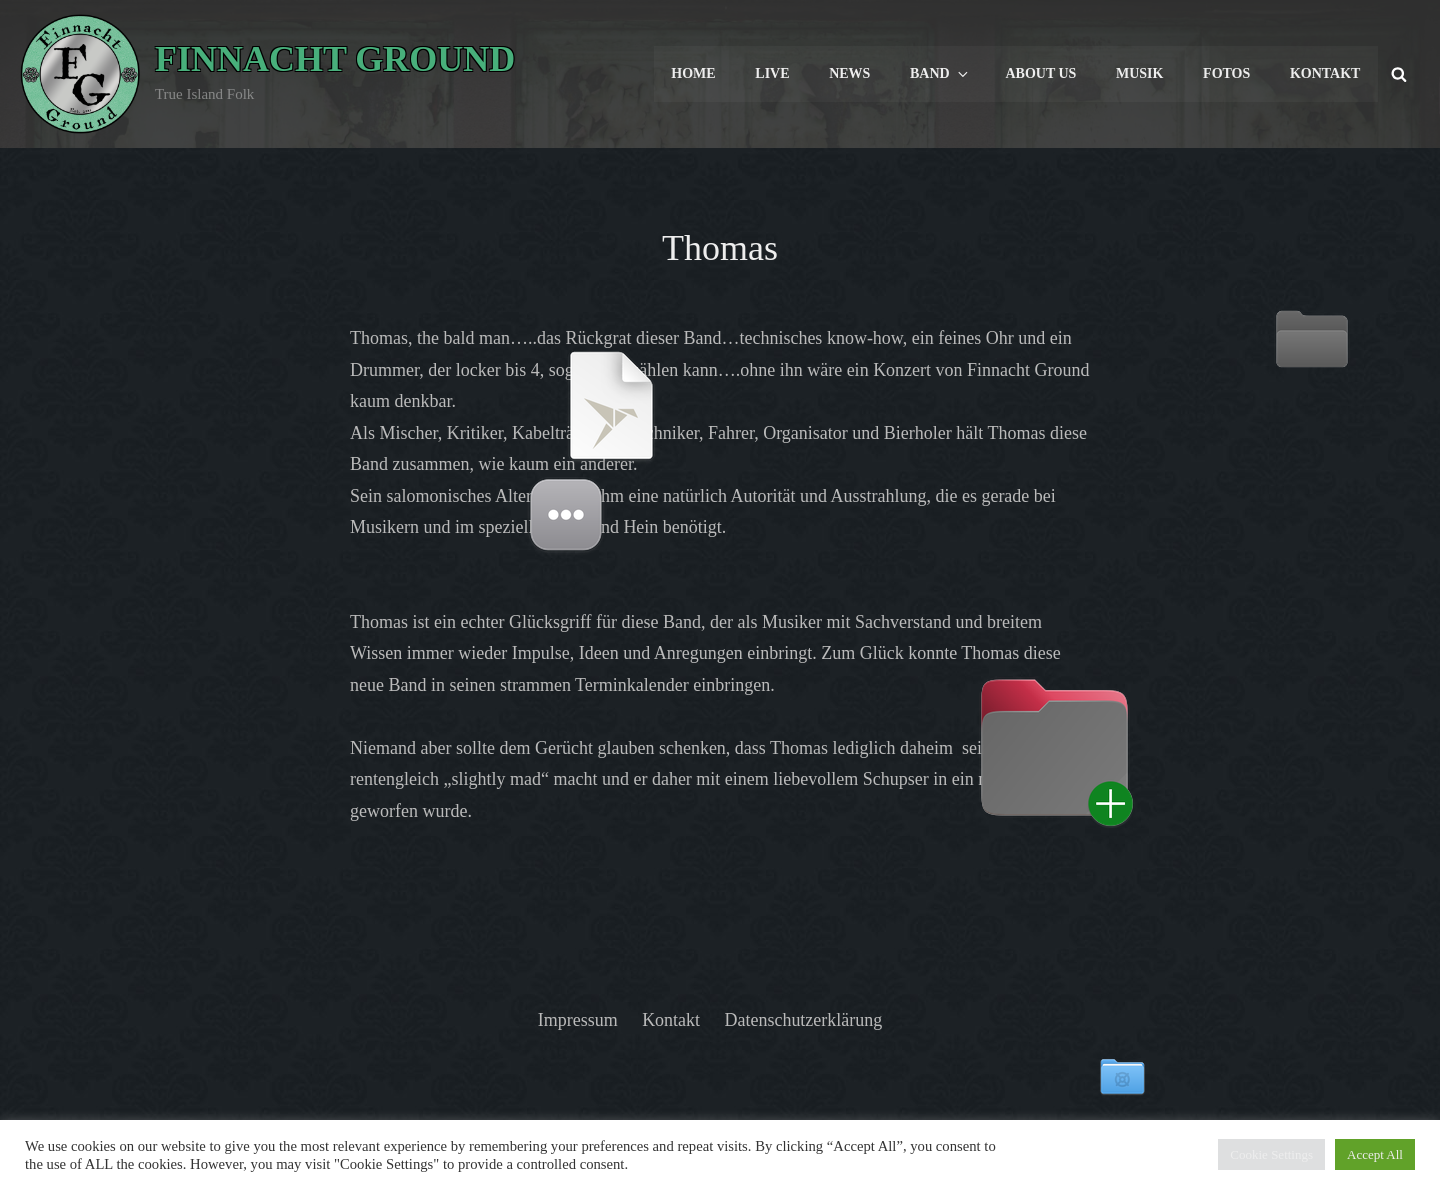 The width and height of the screenshot is (1440, 1189). I want to click on open folder containing files or documents, so click(1312, 339).